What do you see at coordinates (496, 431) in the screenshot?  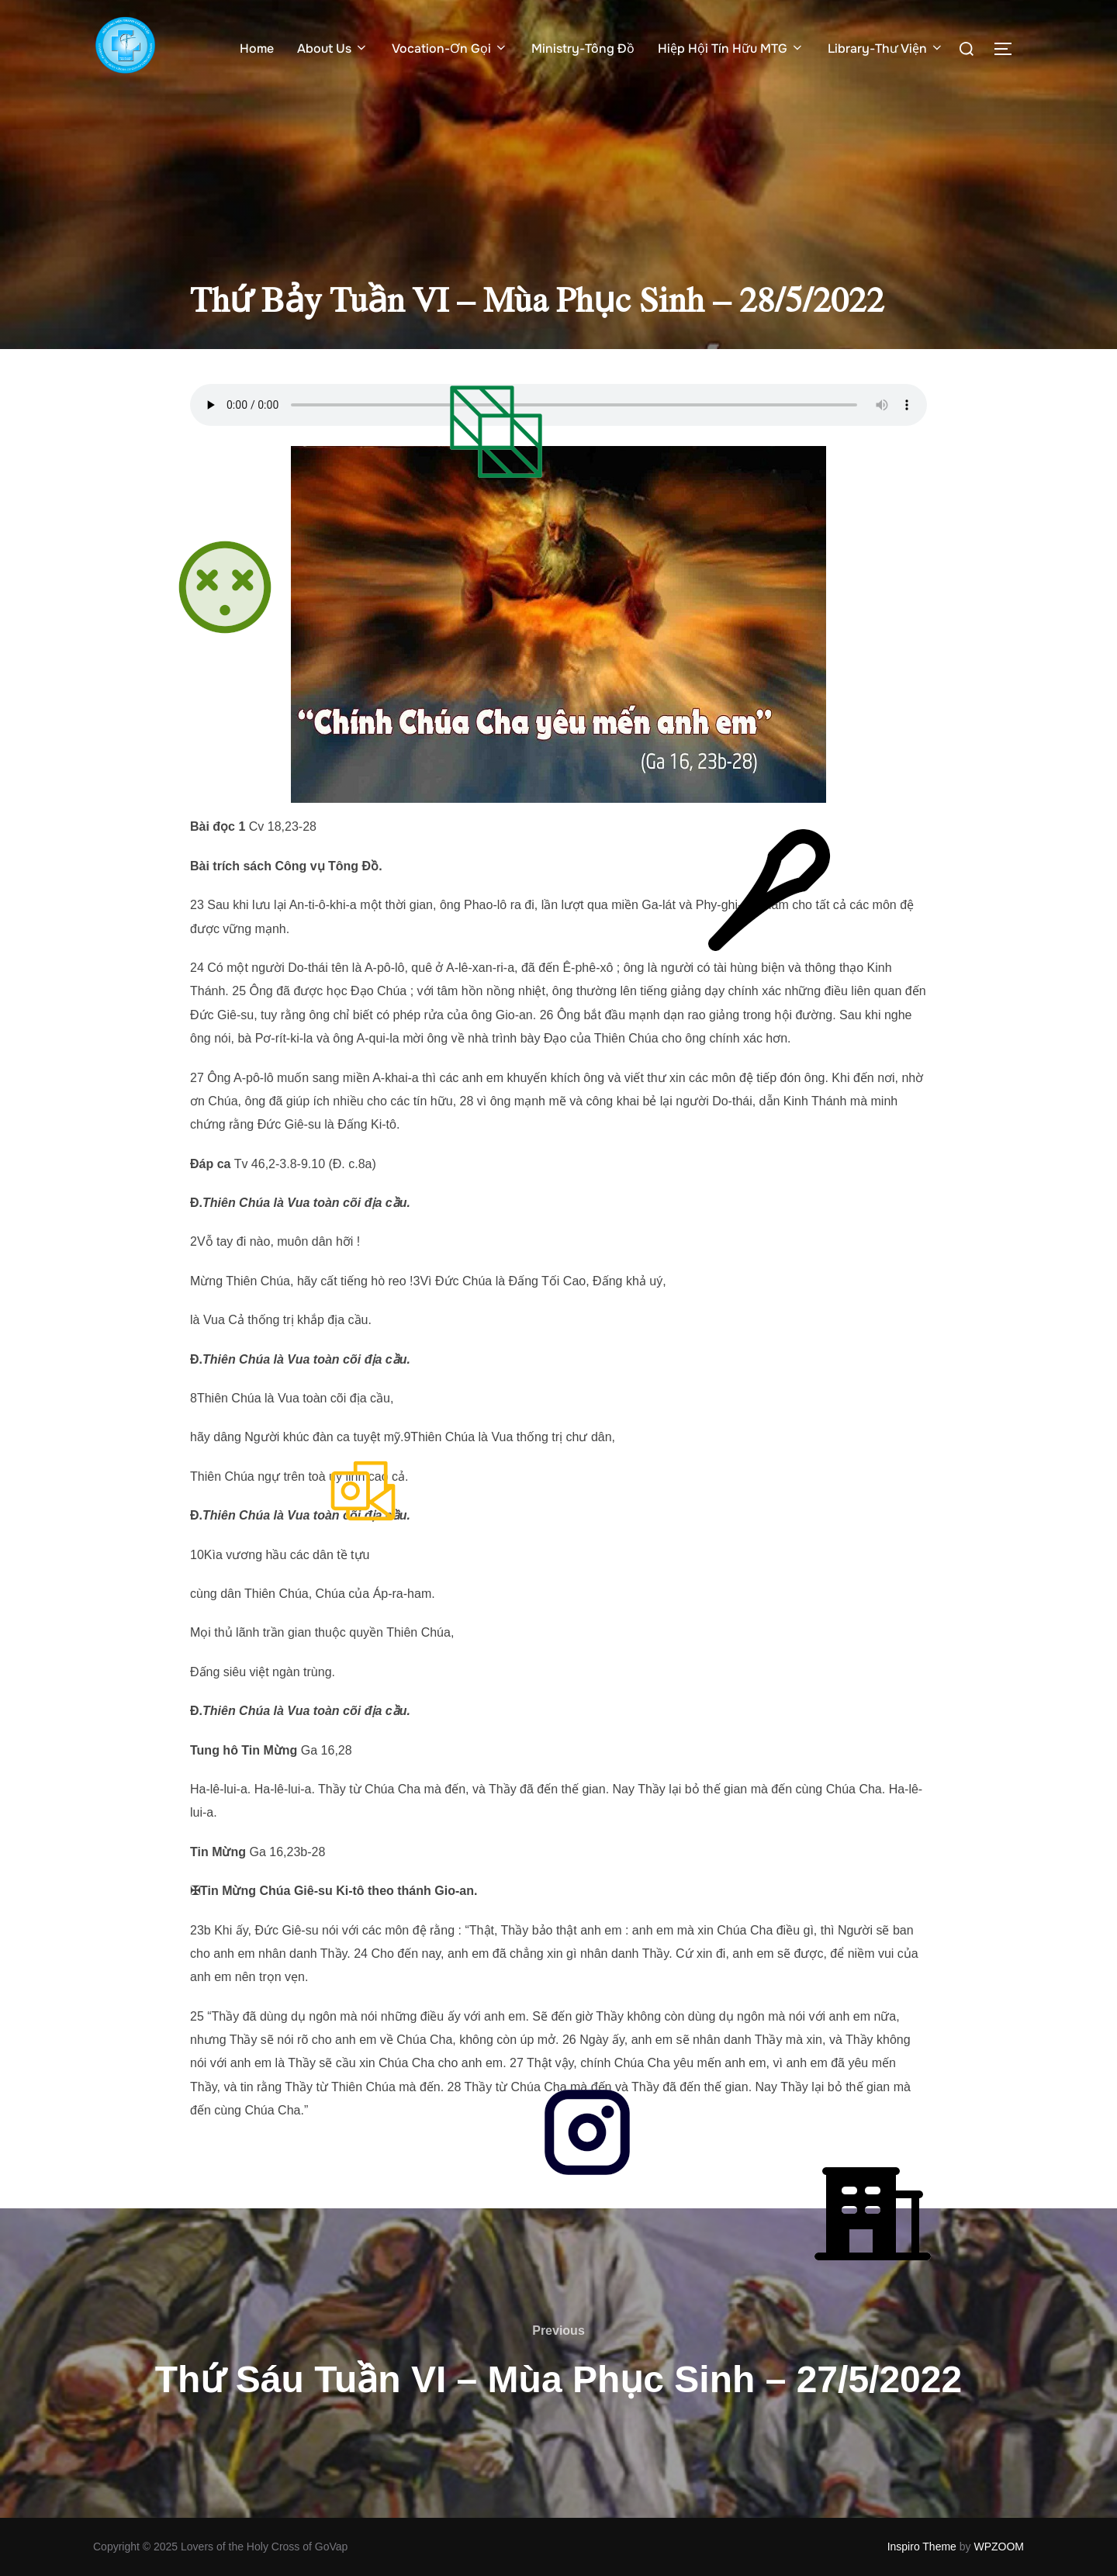 I see `exclude overlapping areas in shape editing` at bounding box center [496, 431].